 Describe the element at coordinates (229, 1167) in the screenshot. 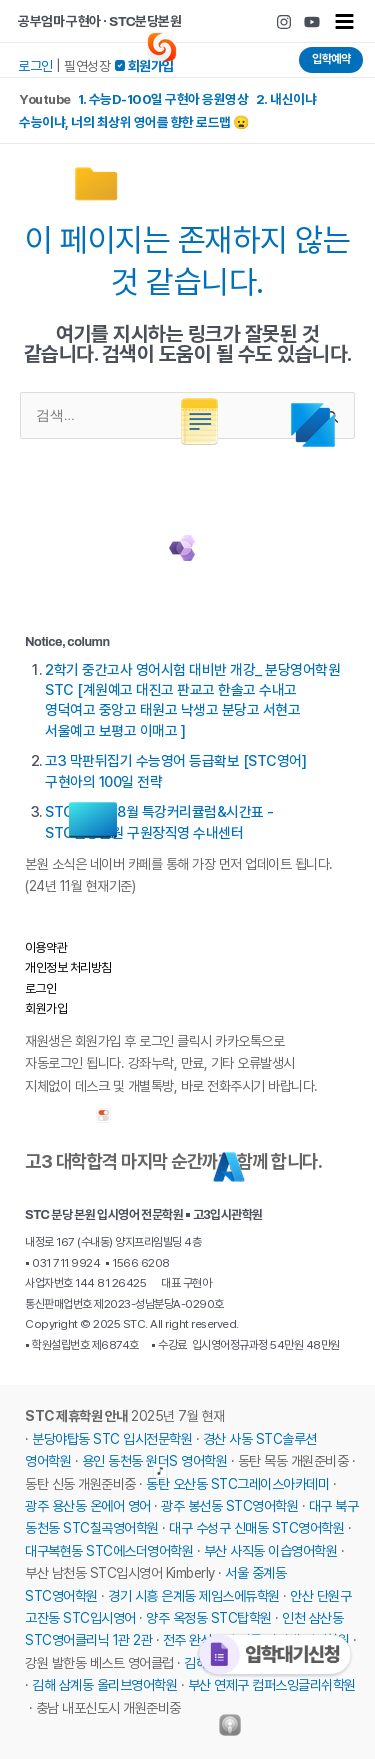

I see `open Microsoft Azure portal` at that location.